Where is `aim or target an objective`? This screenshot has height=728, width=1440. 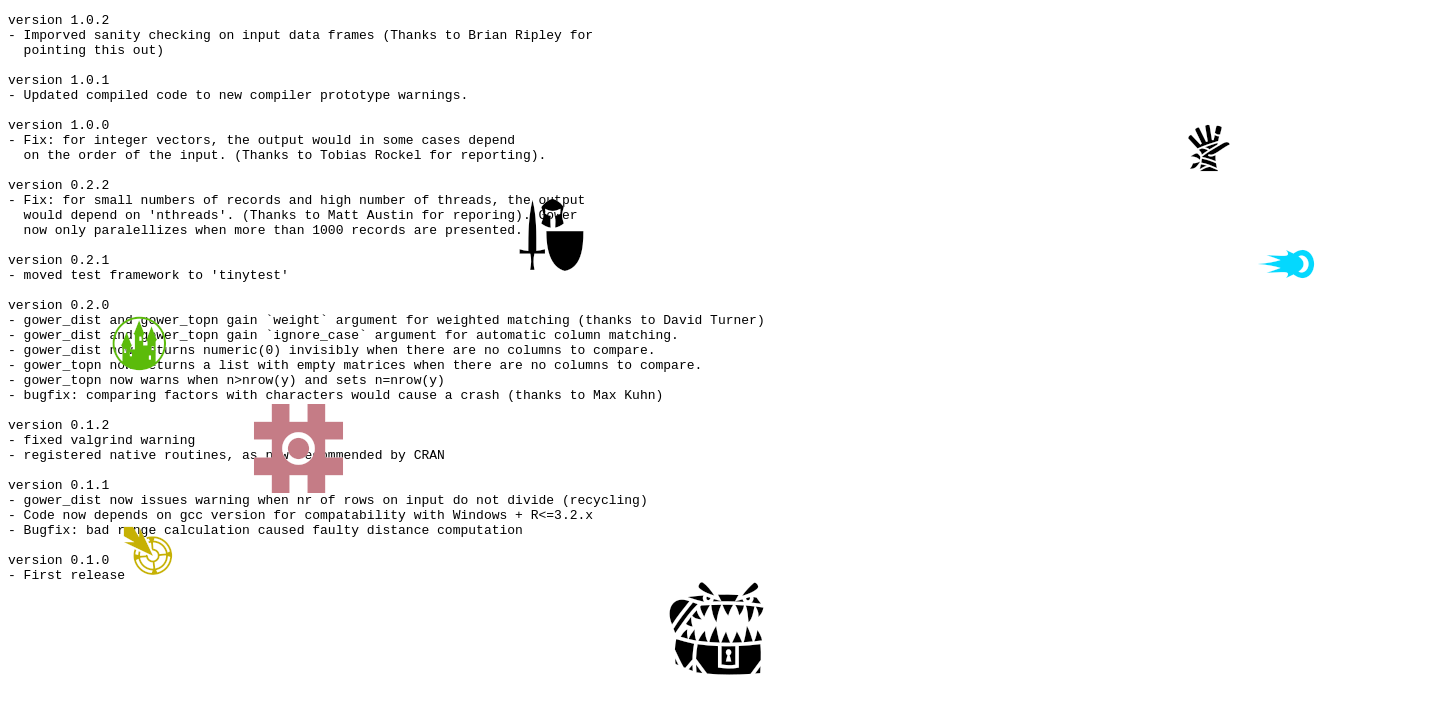 aim or target an objective is located at coordinates (148, 551).